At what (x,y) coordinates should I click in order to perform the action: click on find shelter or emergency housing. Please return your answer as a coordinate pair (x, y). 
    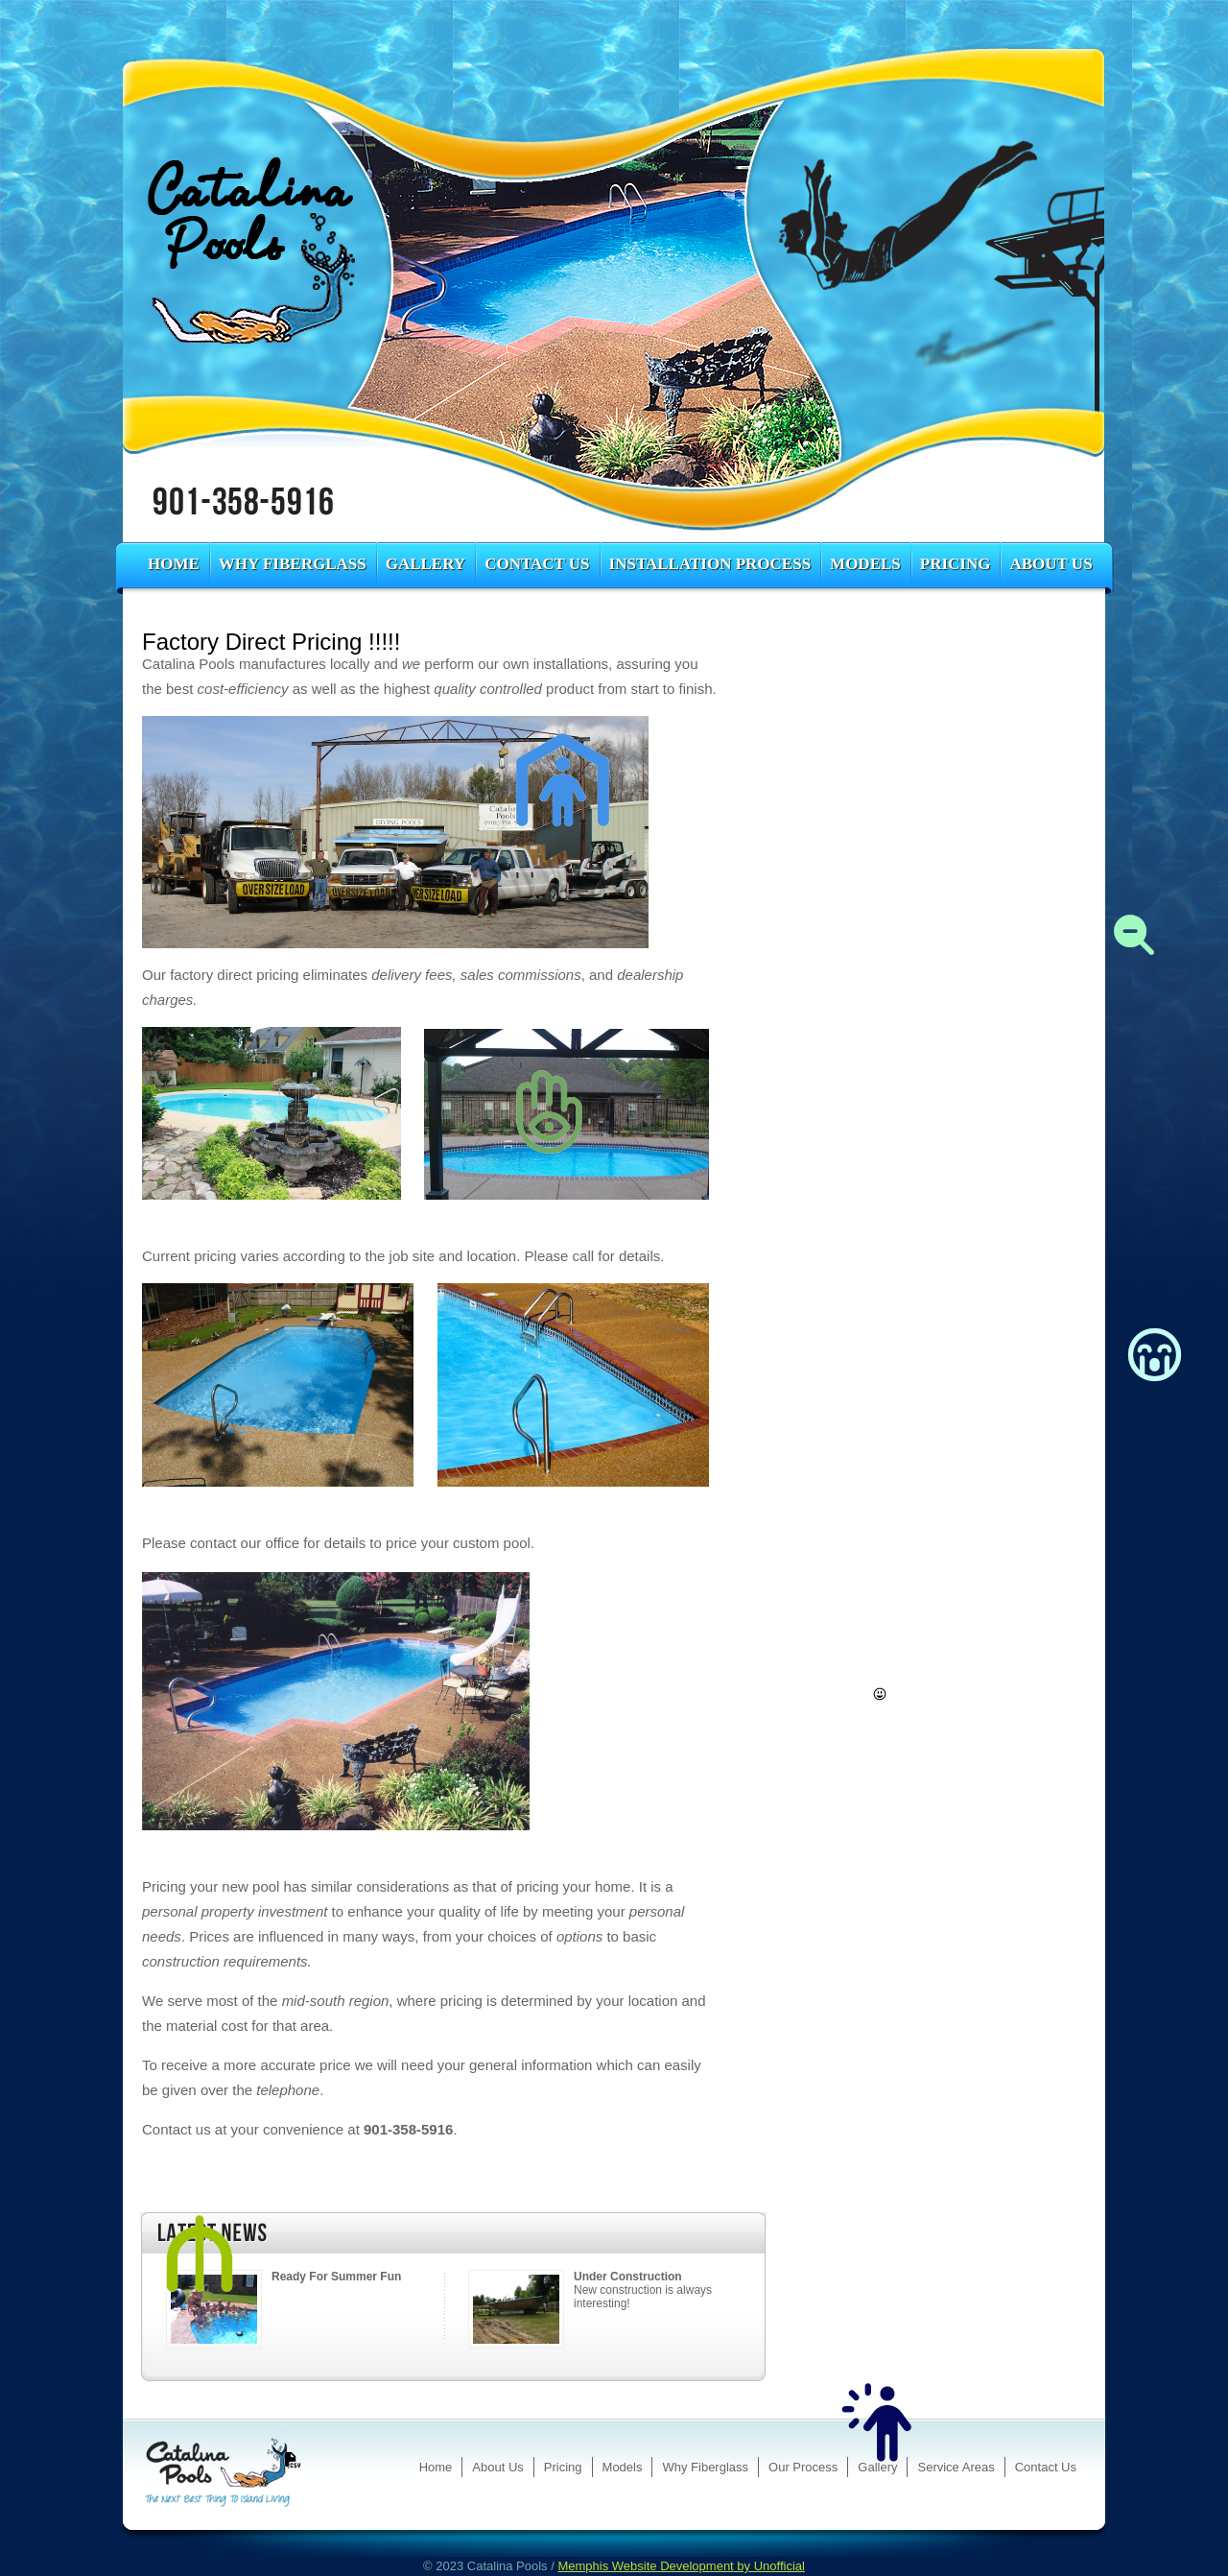
    Looking at the image, I should click on (562, 779).